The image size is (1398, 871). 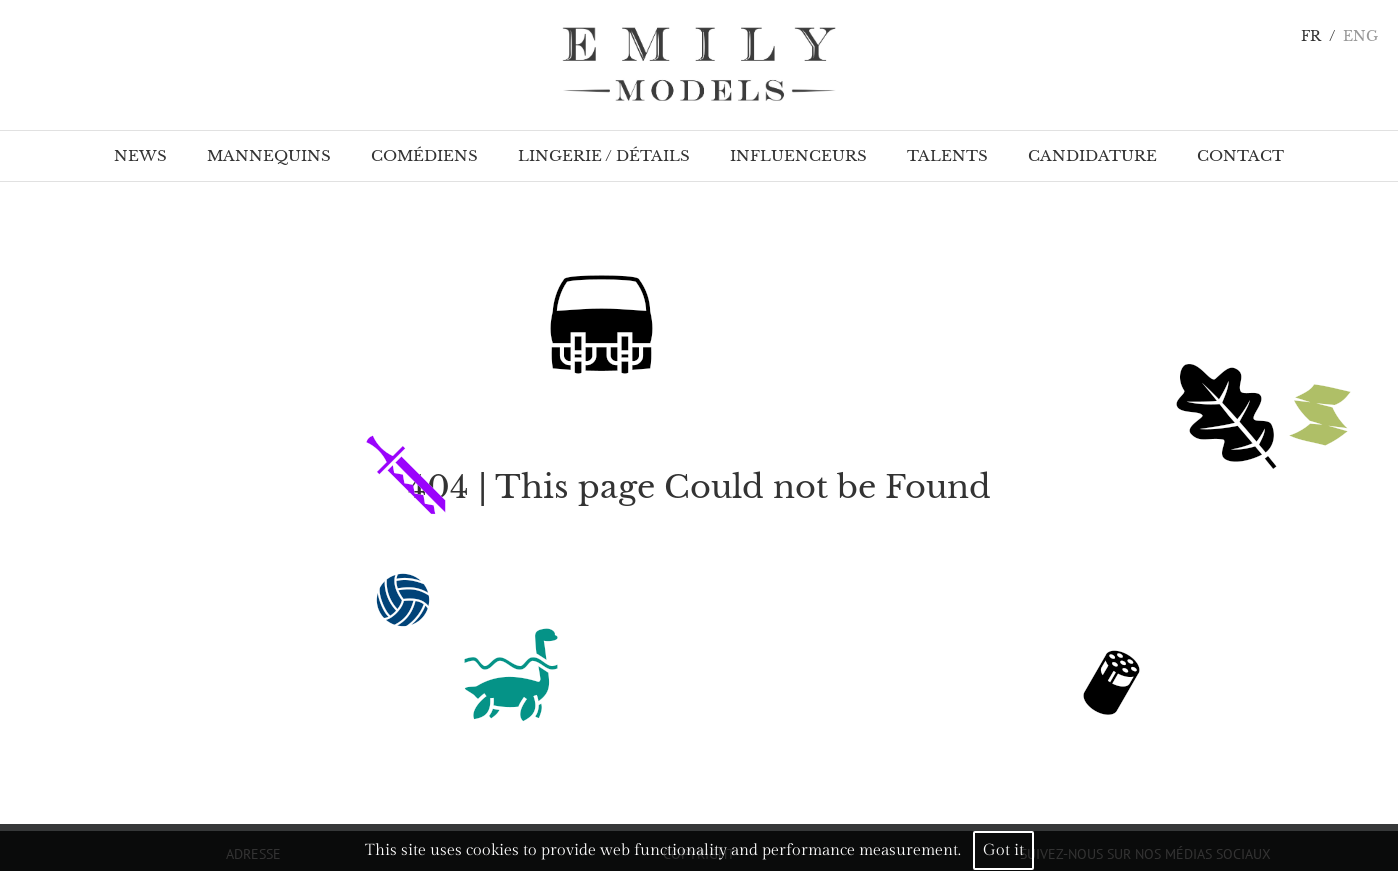 I want to click on select plesiosaurus character or dinosaur type, so click(x=511, y=674).